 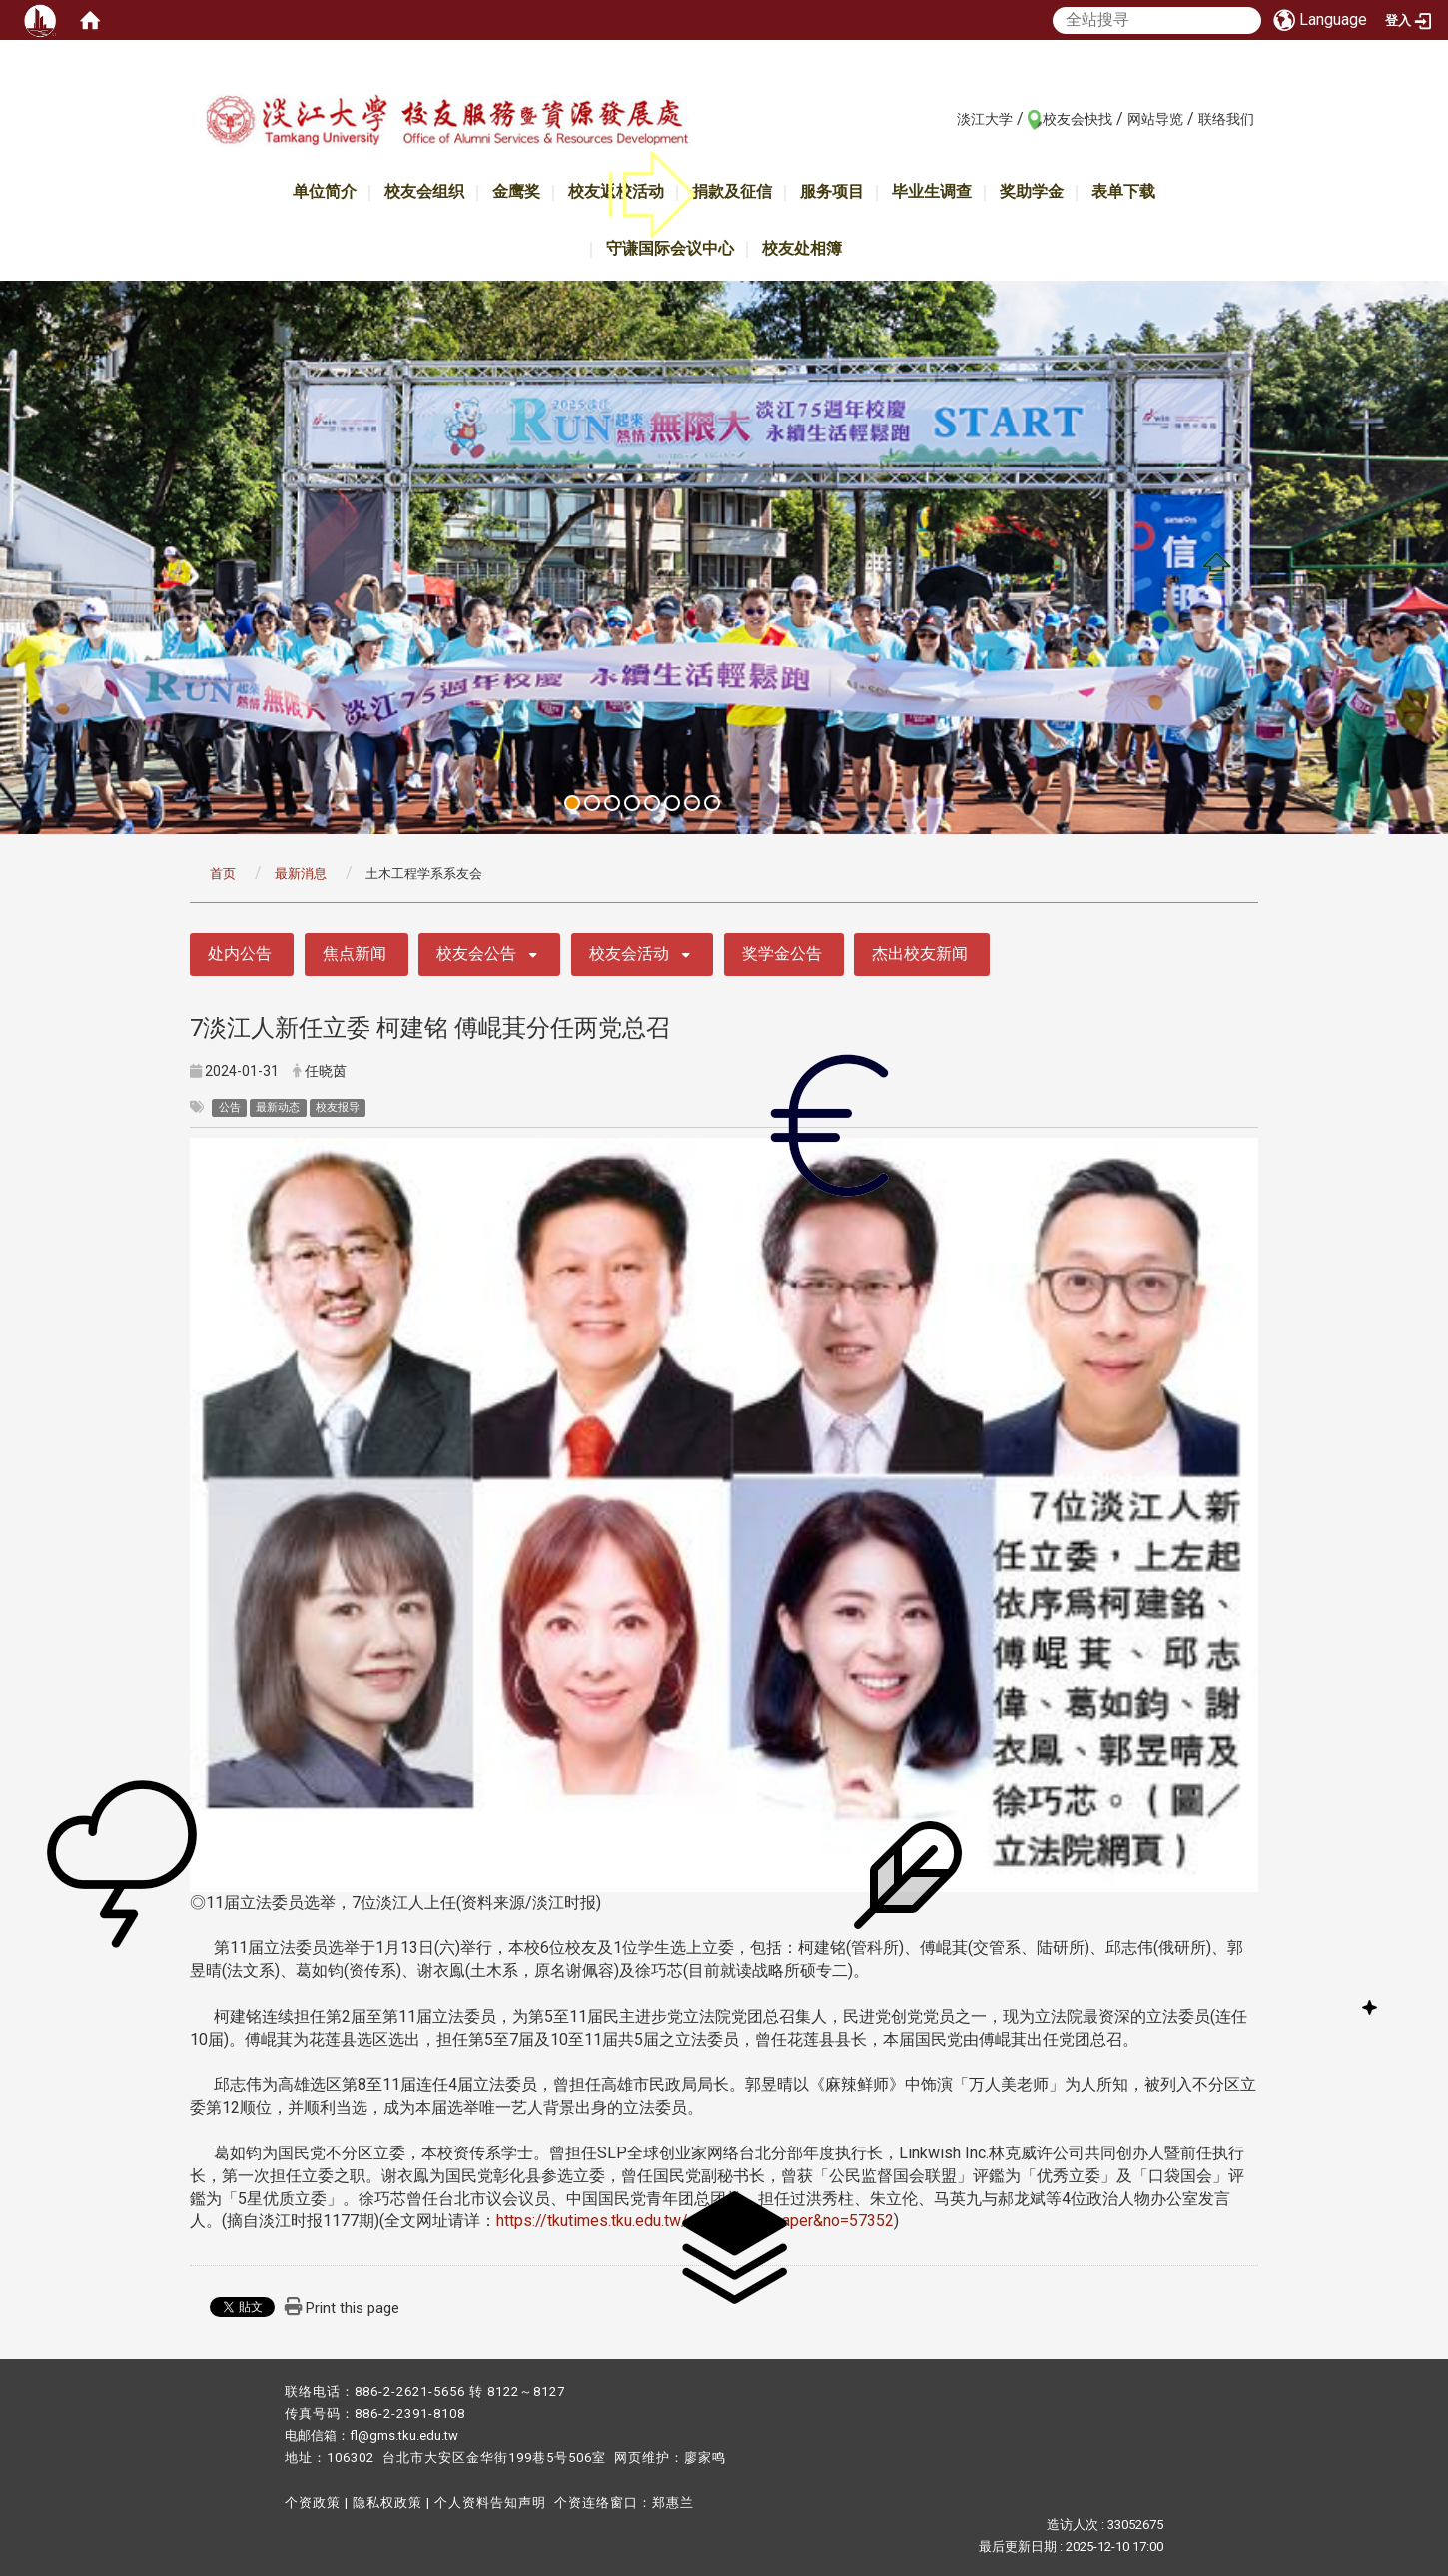 What do you see at coordinates (734, 2247) in the screenshot?
I see `view layers or stacked content` at bounding box center [734, 2247].